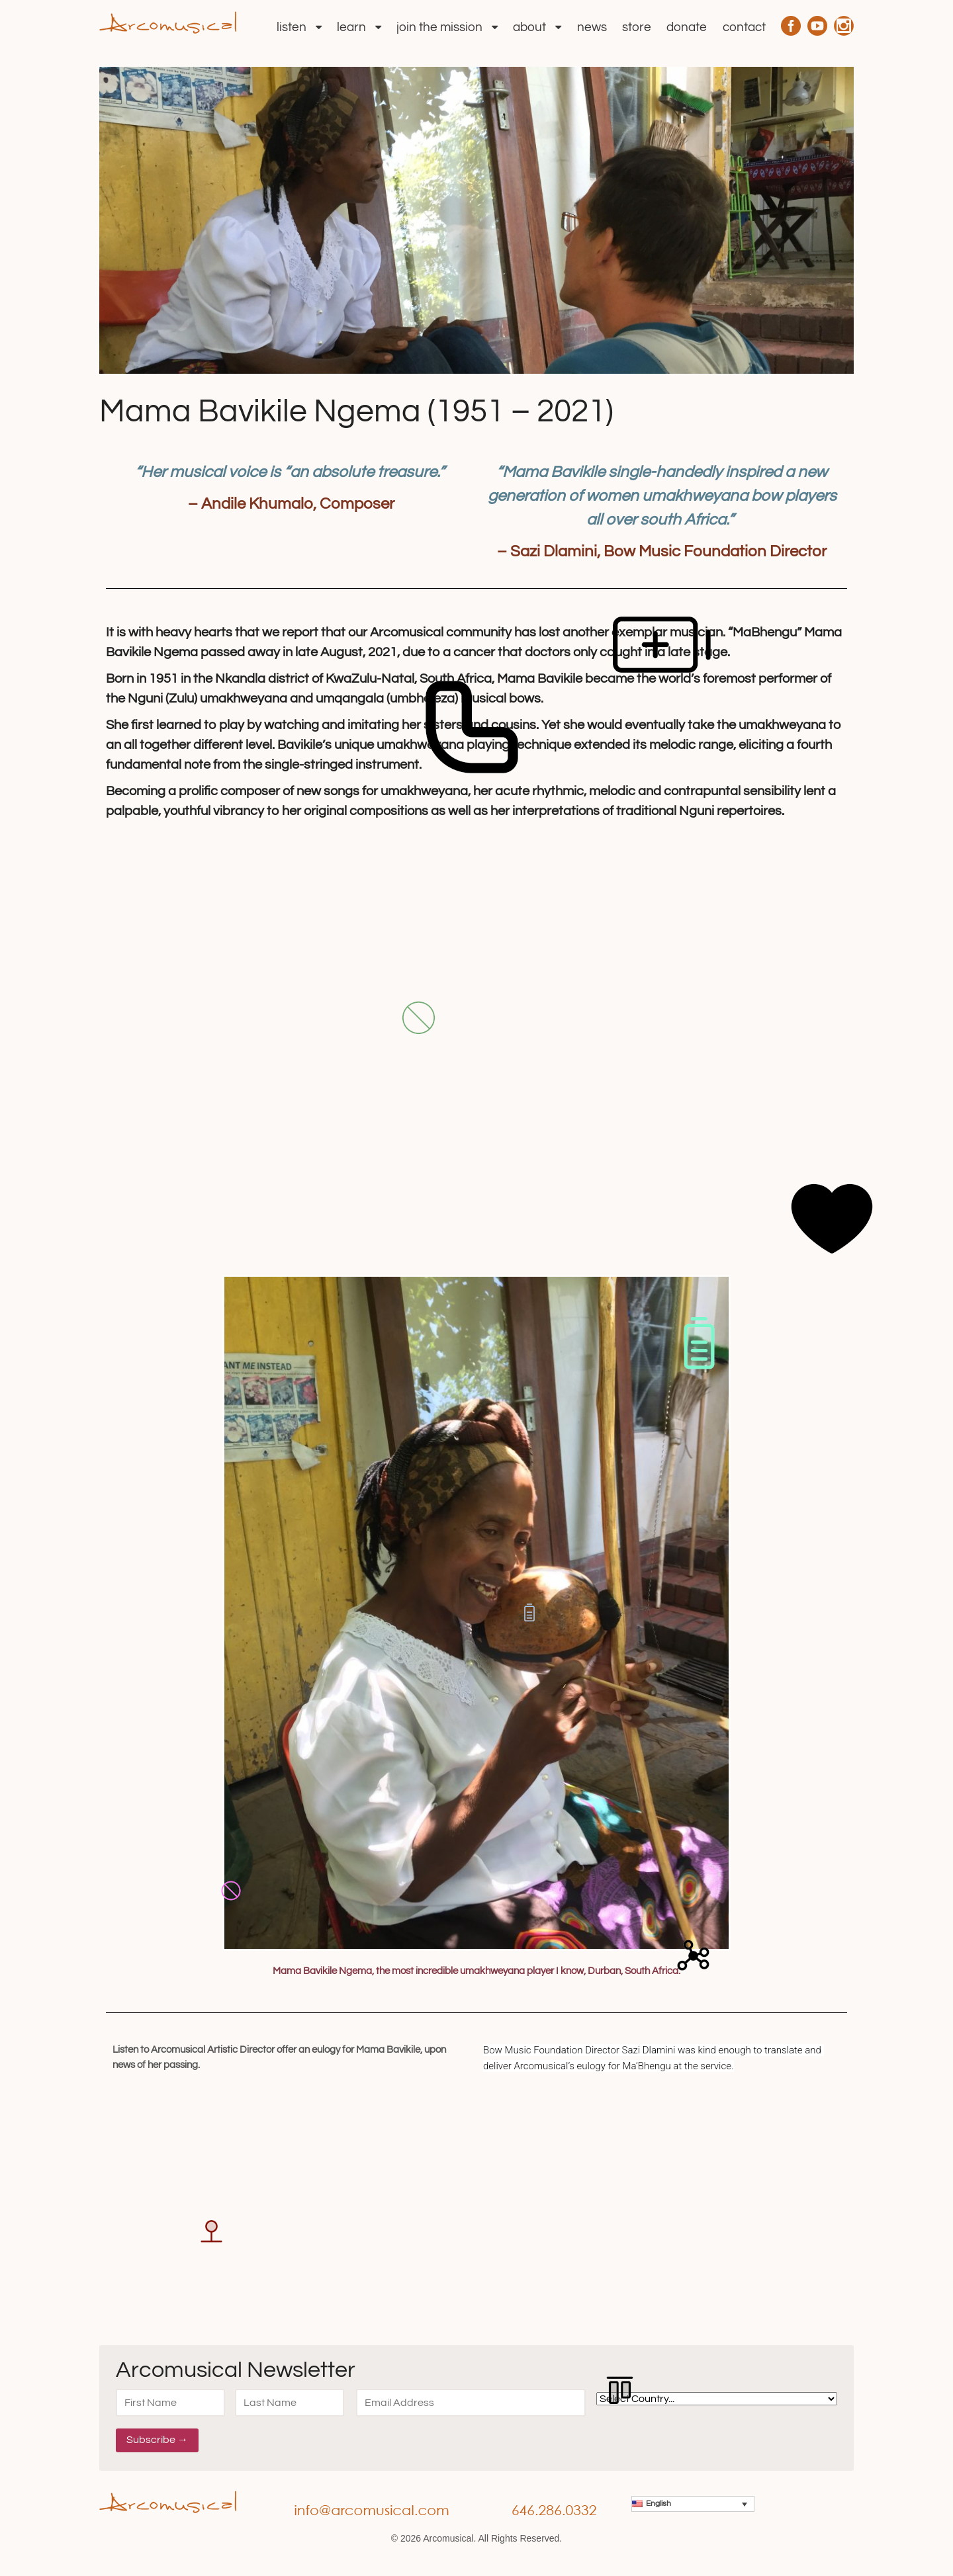 The width and height of the screenshot is (953, 2576). What do you see at coordinates (693, 1955) in the screenshot?
I see `view network connections or relationships` at bounding box center [693, 1955].